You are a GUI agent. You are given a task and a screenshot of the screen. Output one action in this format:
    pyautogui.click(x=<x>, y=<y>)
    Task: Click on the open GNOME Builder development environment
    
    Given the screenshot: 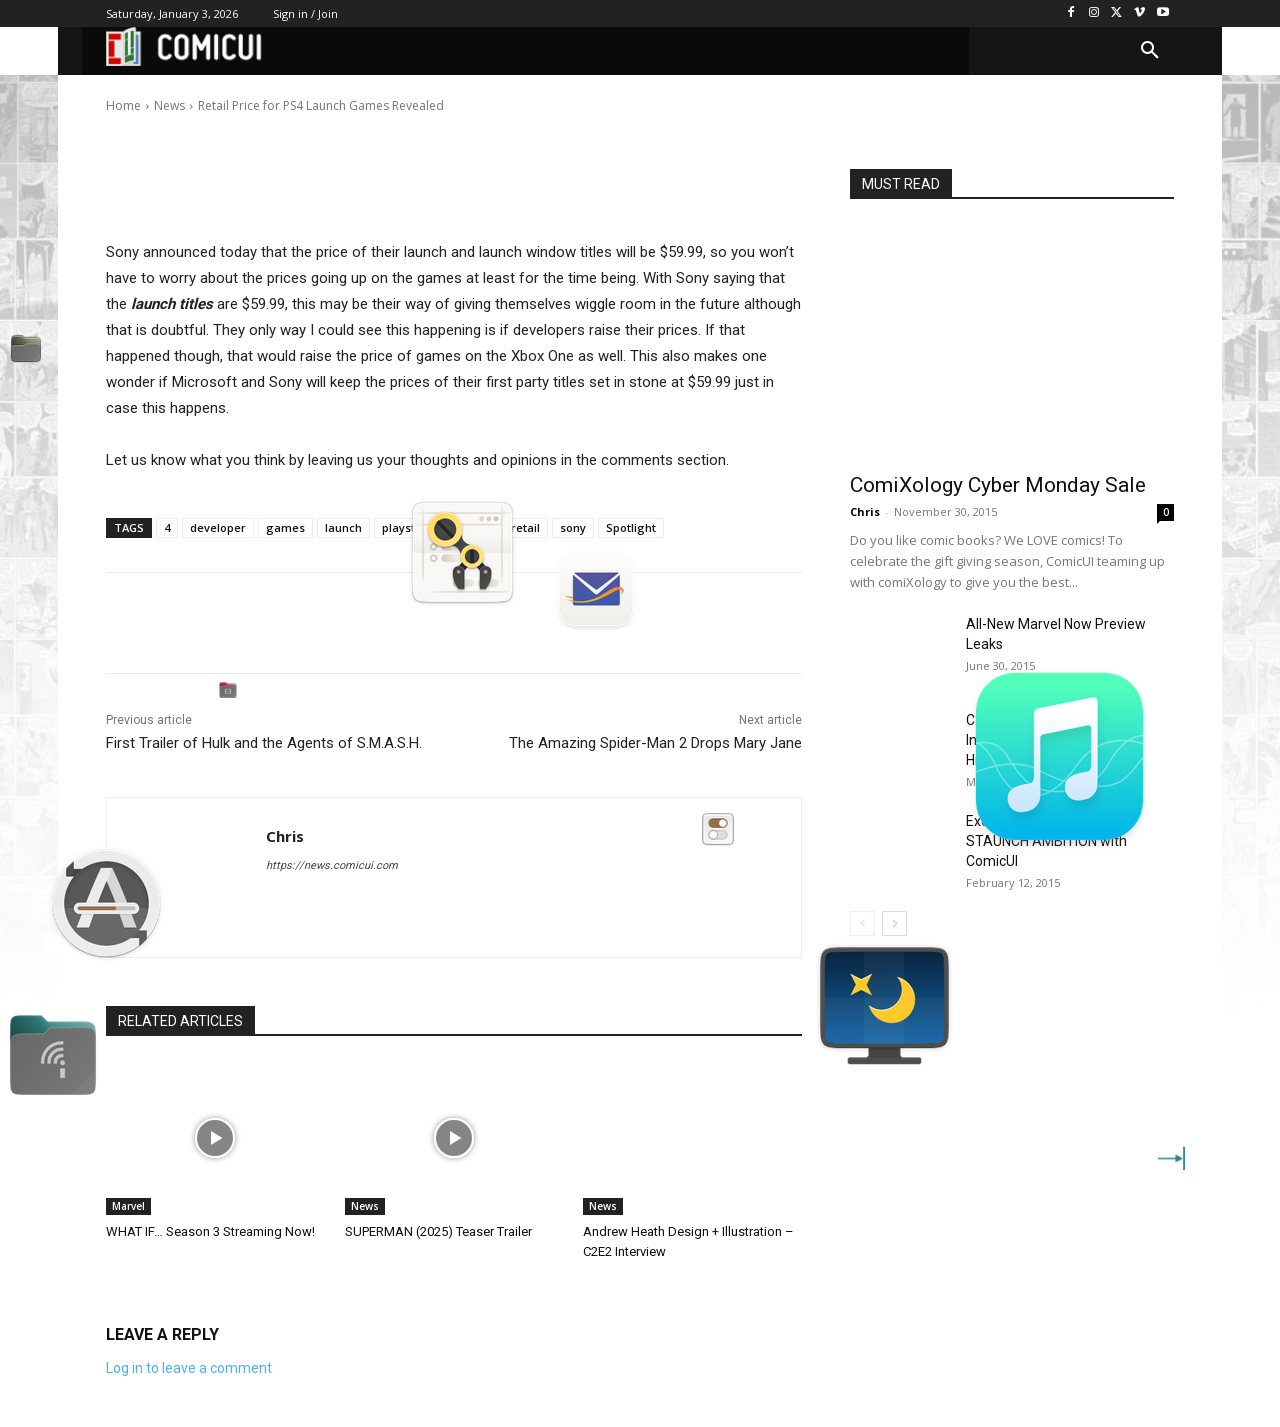 What is the action you would take?
    pyautogui.click(x=462, y=552)
    